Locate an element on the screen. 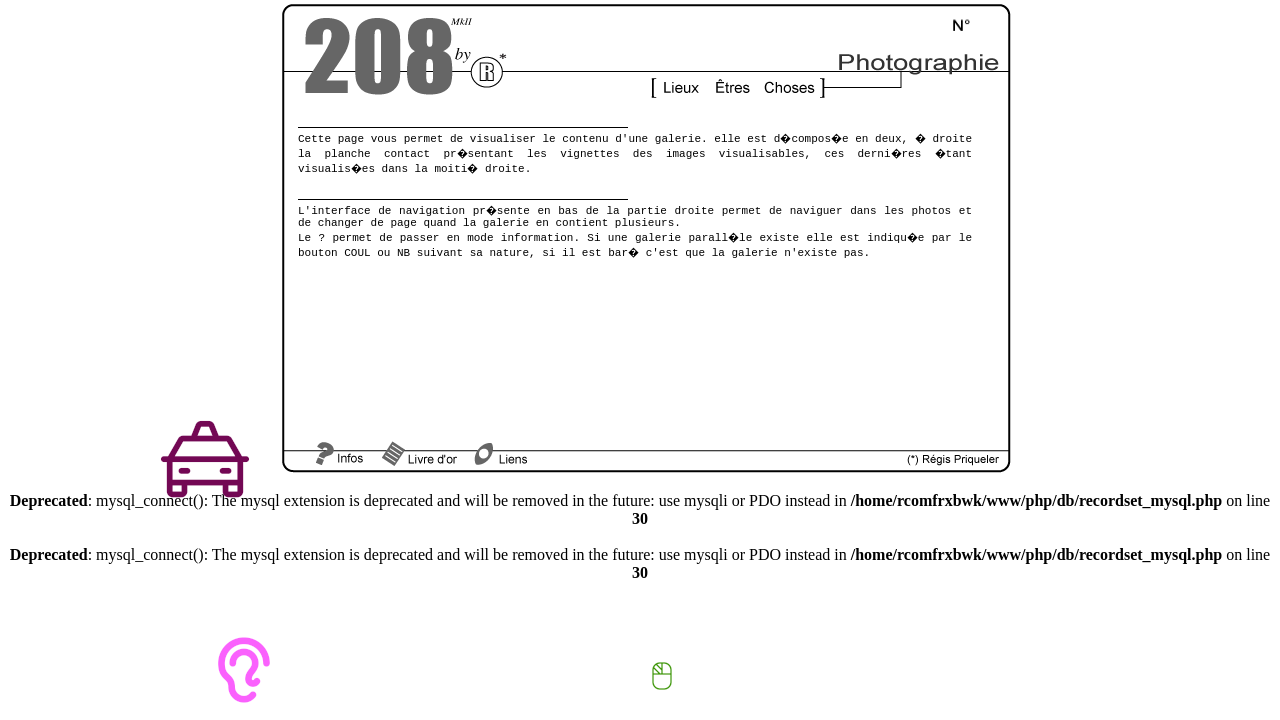 This screenshot has width=1280, height=720. indicates left mouse button click action is located at coordinates (662, 676).